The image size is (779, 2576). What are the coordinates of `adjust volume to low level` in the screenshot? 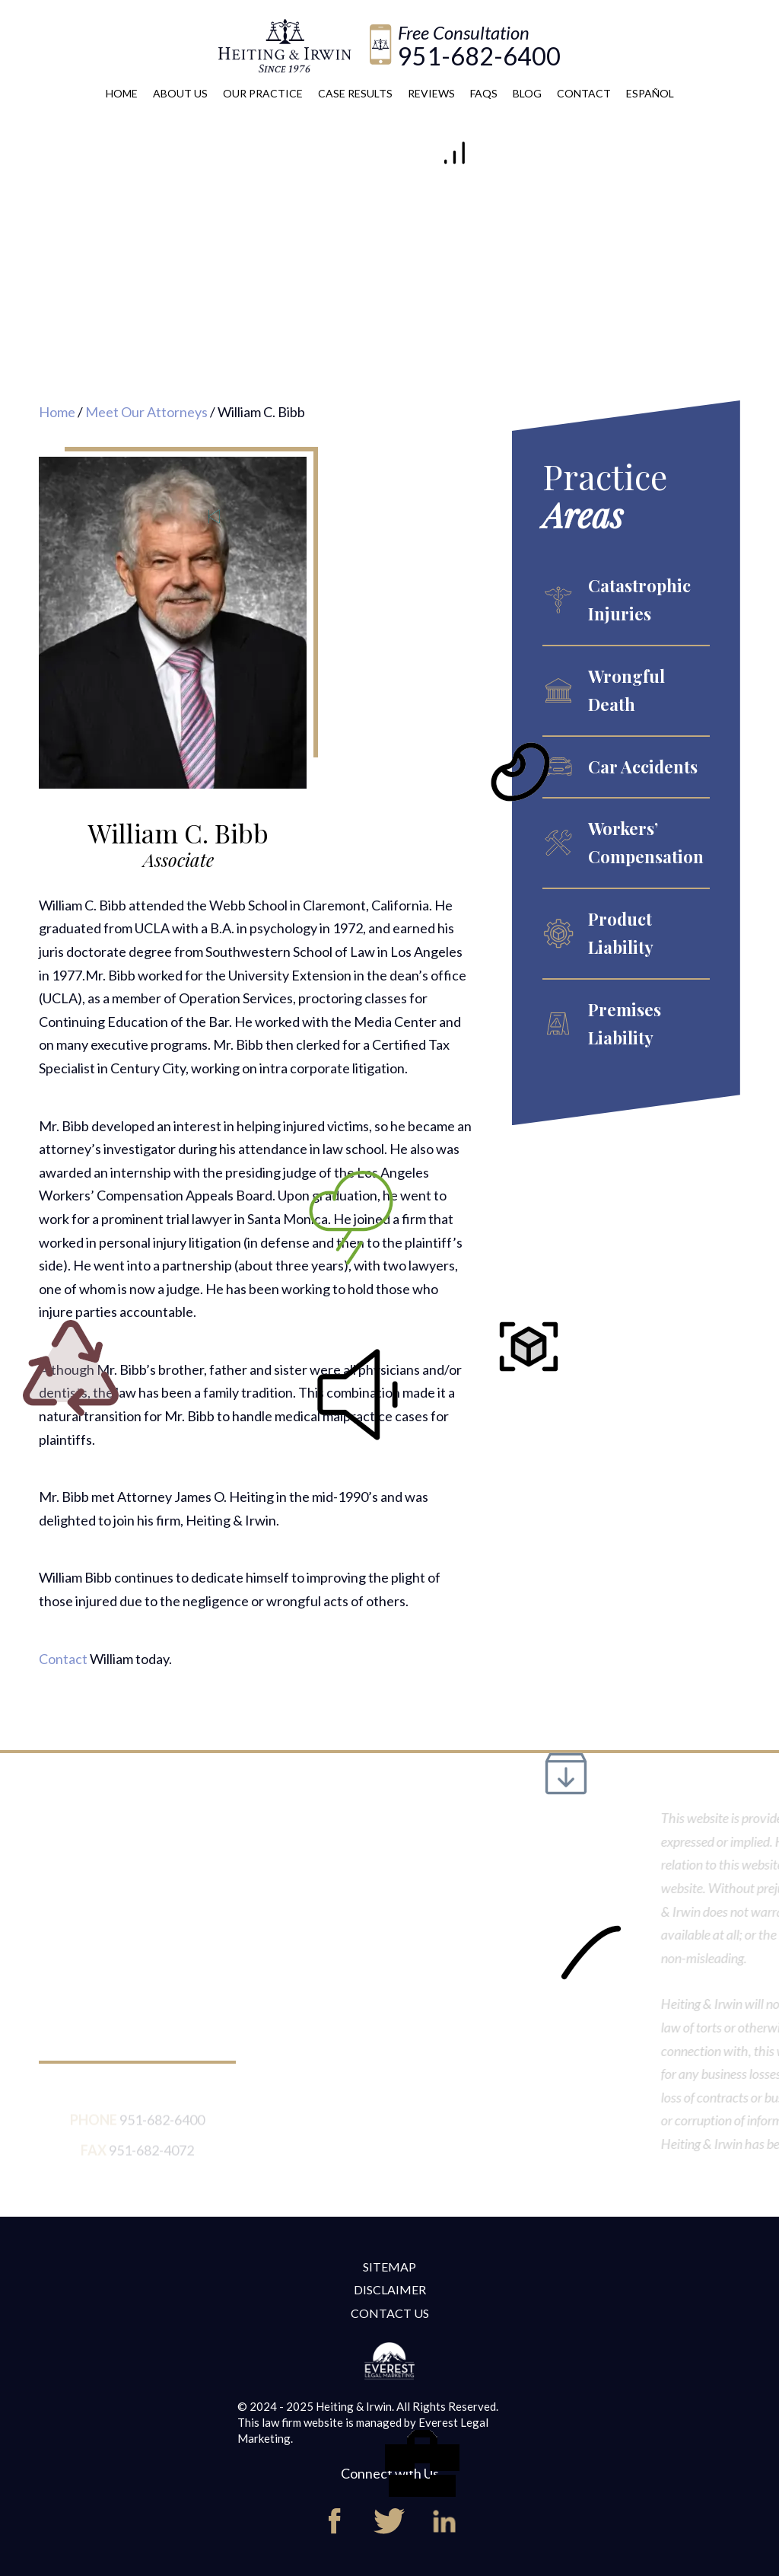 It's located at (363, 1395).